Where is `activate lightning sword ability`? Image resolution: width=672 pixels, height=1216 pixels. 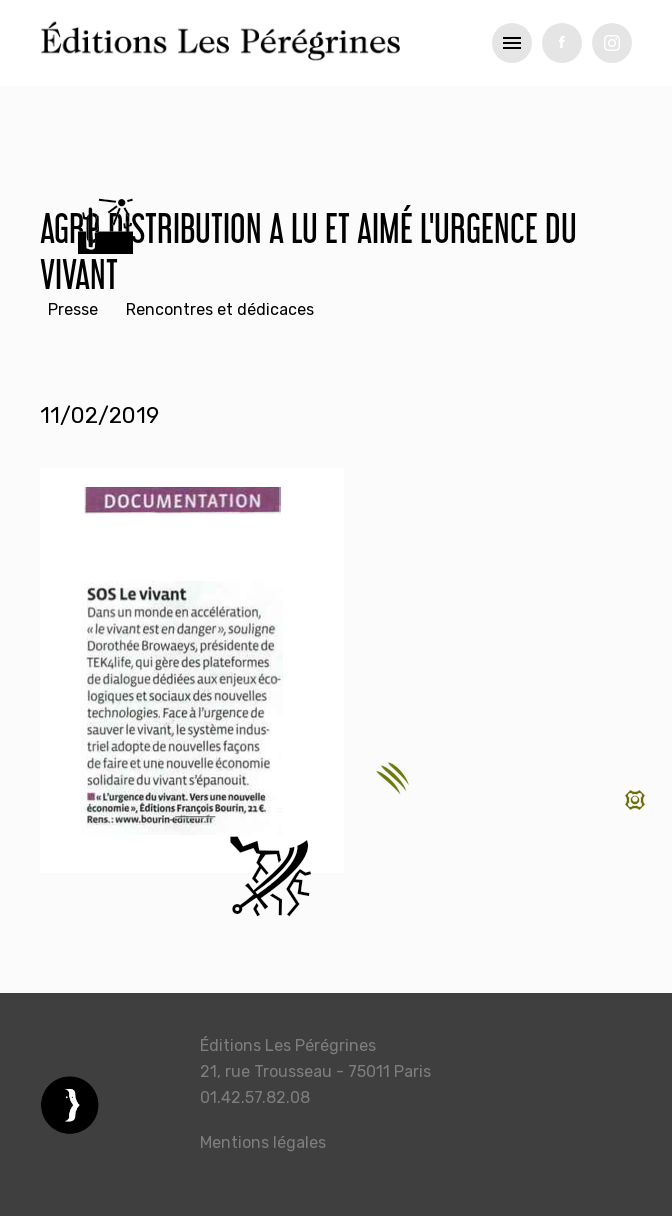
activate lightning sword ability is located at coordinates (270, 876).